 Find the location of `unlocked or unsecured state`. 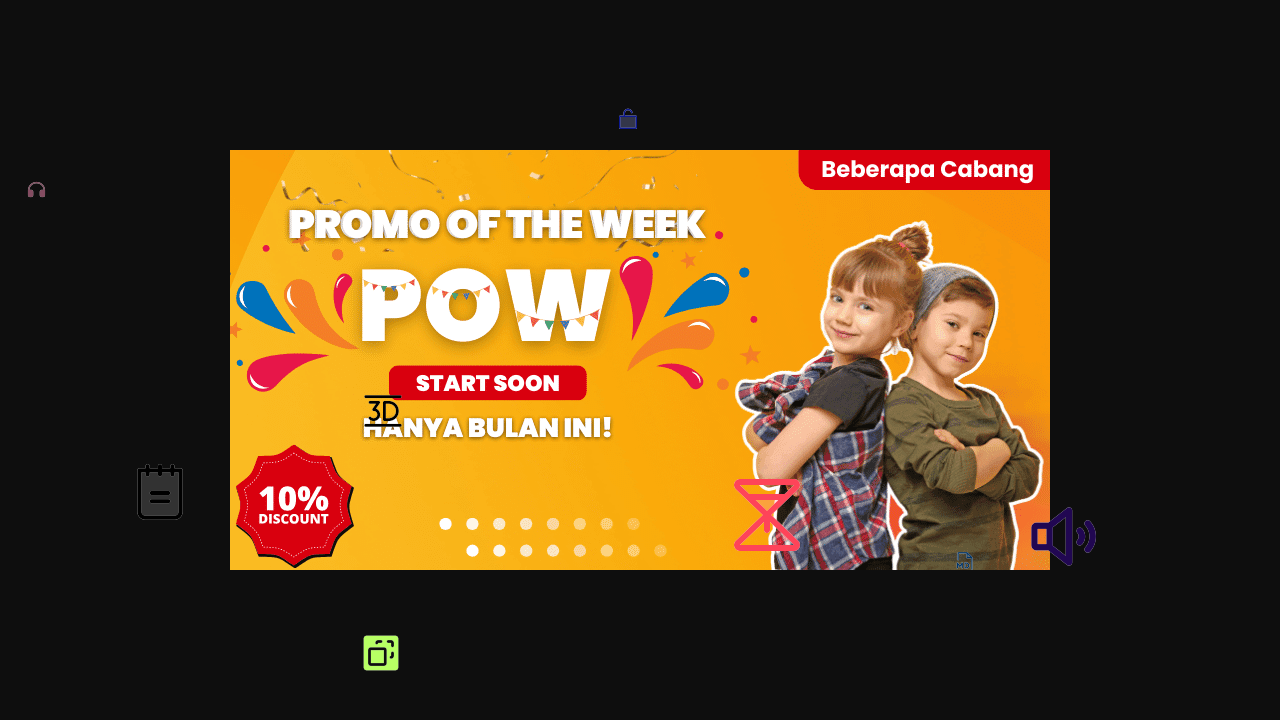

unlocked or unsecured state is located at coordinates (628, 120).